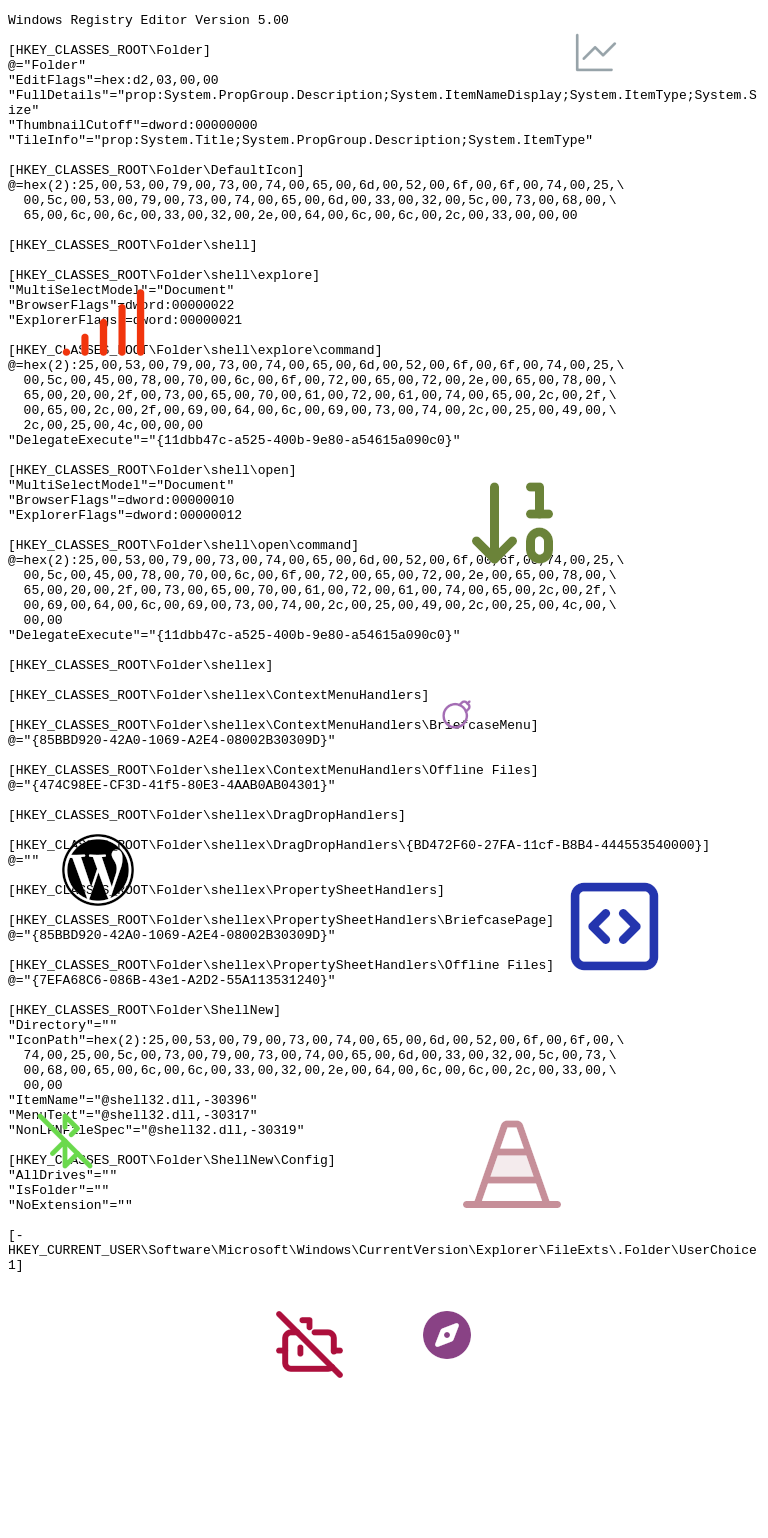  What do you see at coordinates (596, 52) in the screenshot?
I see `view analytics or statistics` at bounding box center [596, 52].